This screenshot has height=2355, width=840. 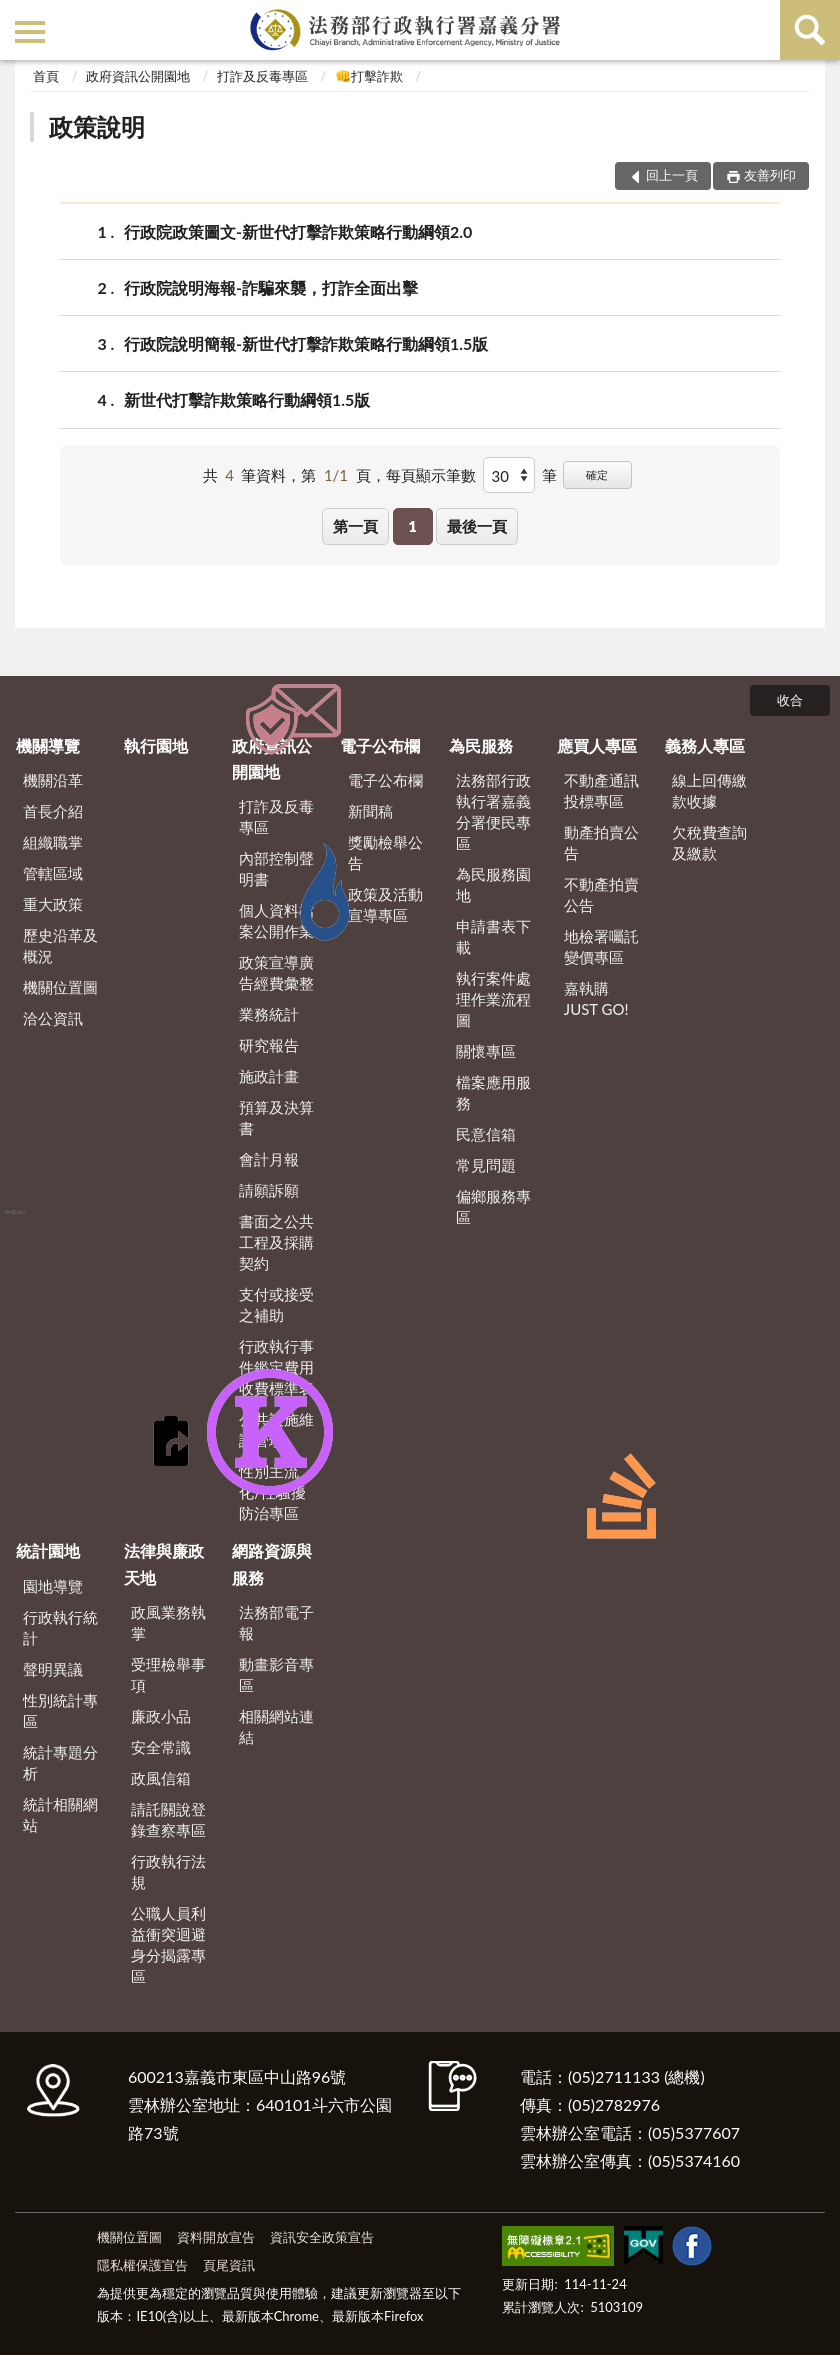 What do you see at coordinates (171, 1441) in the screenshot?
I see `share battery power with another device` at bounding box center [171, 1441].